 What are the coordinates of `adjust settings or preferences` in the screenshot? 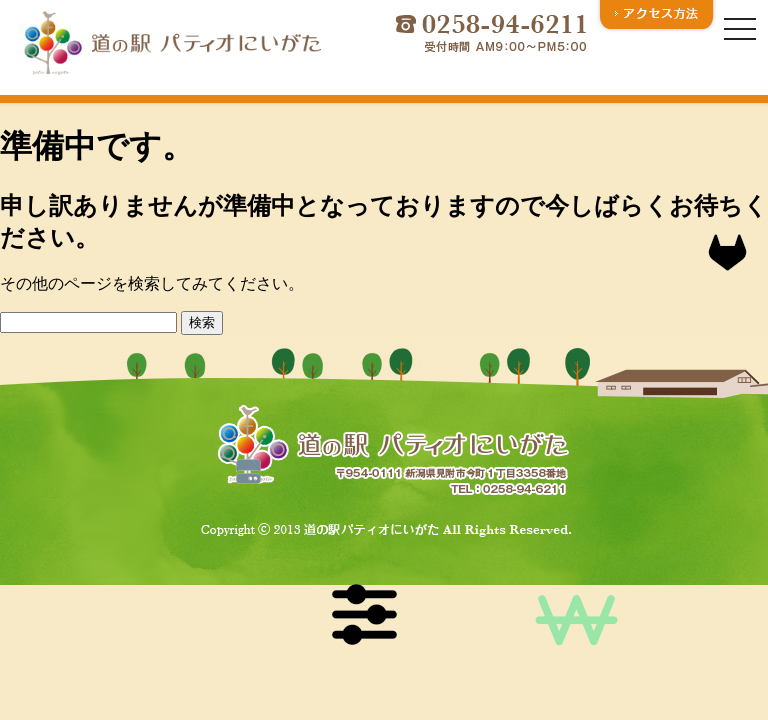 It's located at (364, 614).